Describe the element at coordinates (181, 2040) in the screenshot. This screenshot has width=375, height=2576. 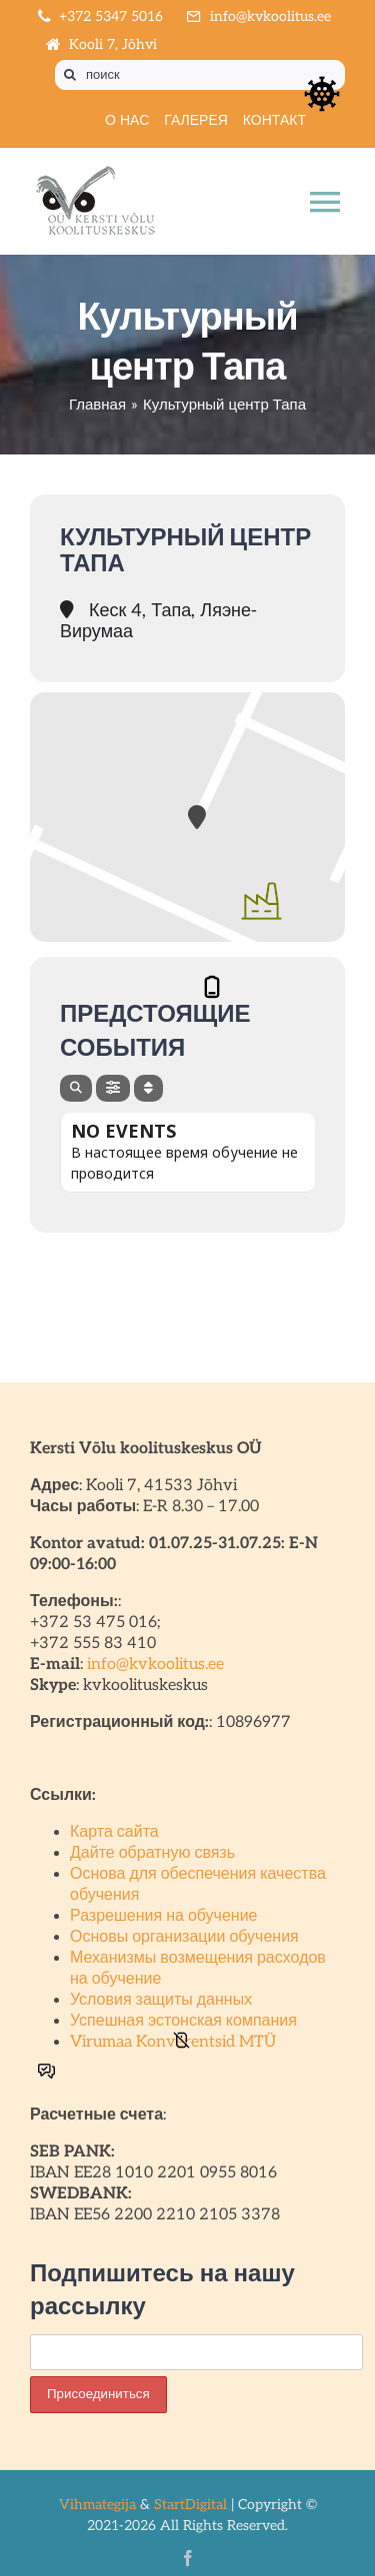
I see `mouse input disabled or disconnected` at that location.